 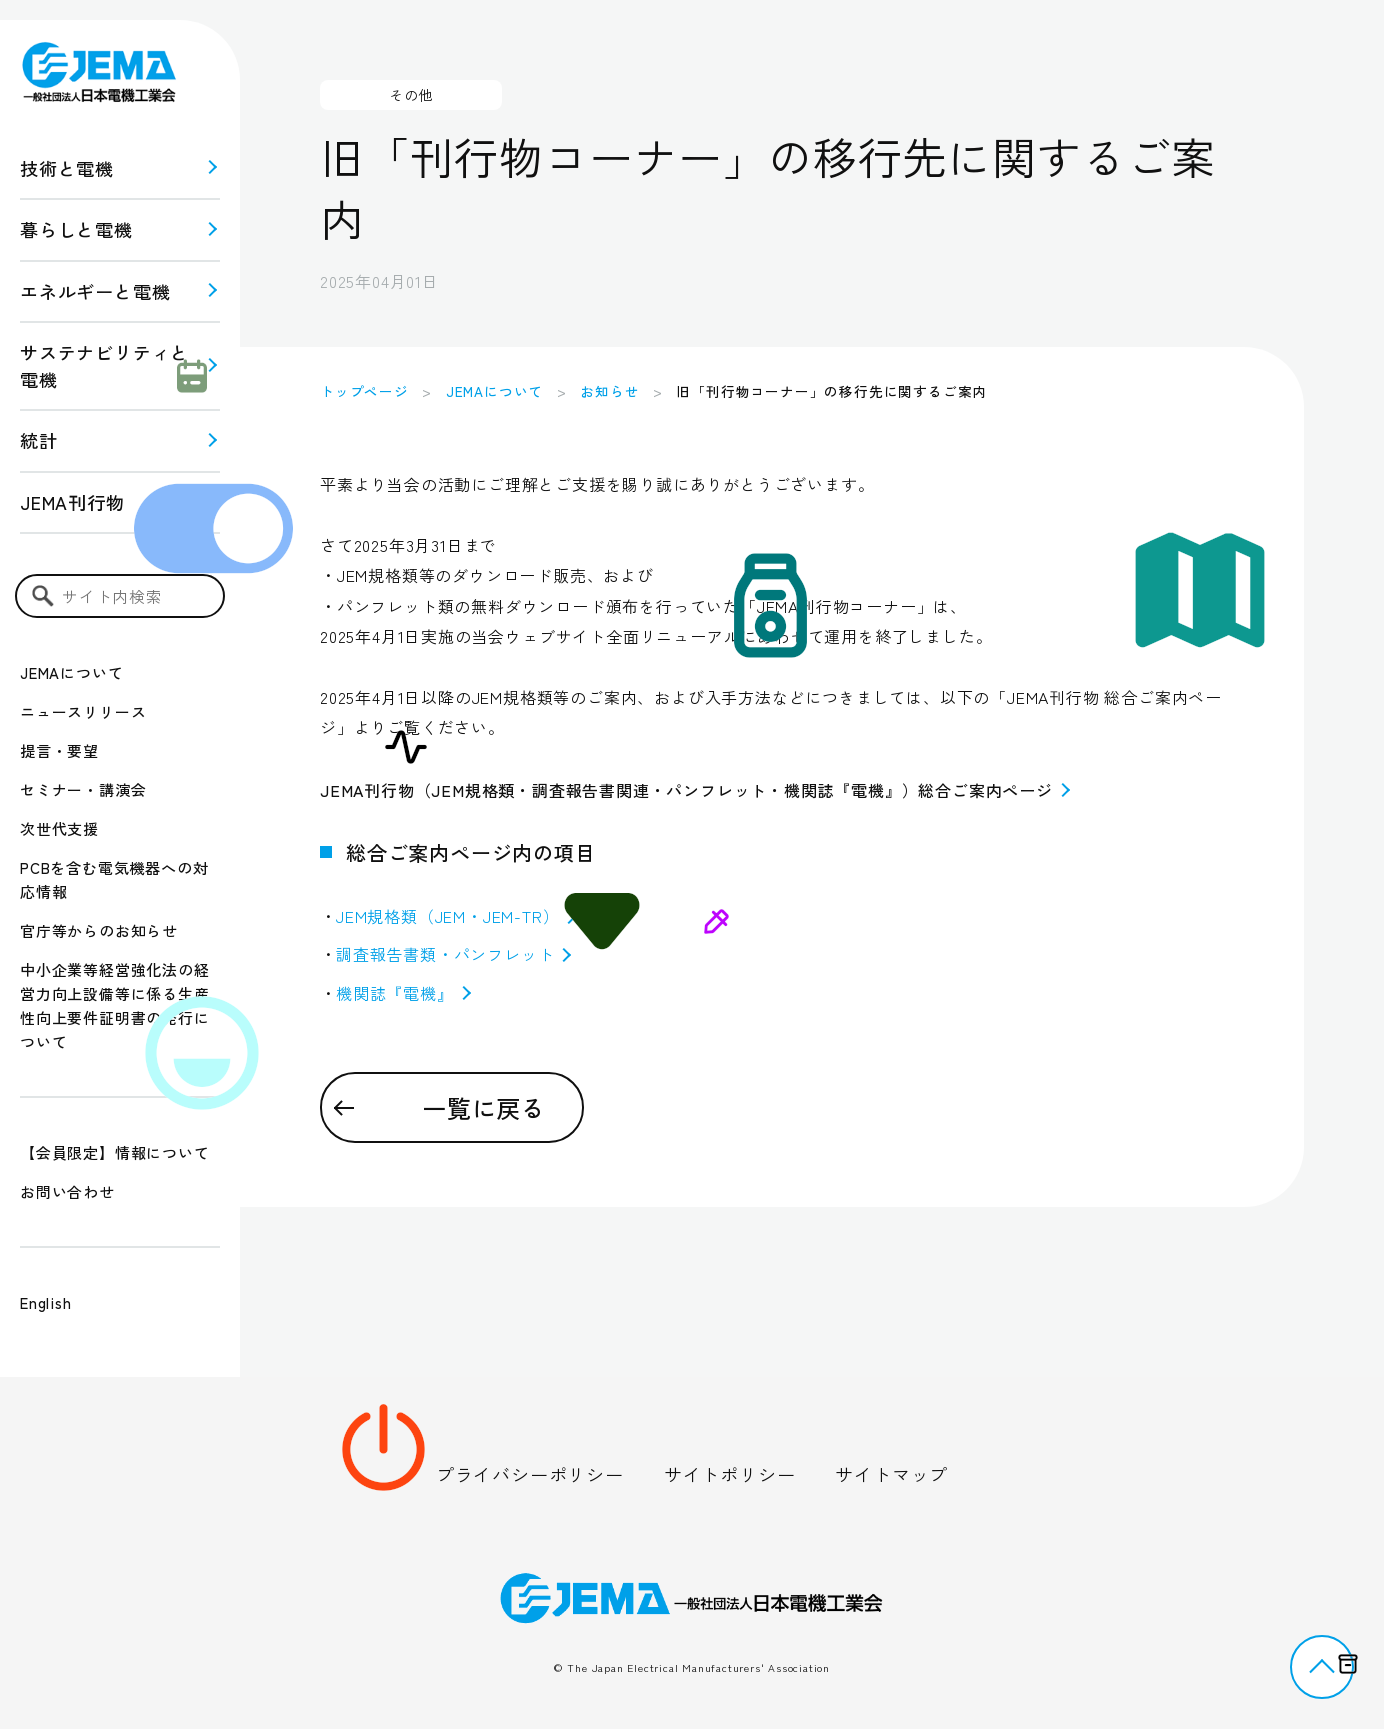 What do you see at coordinates (383, 1449) in the screenshot?
I see `turn off or shut down the device` at bounding box center [383, 1449].